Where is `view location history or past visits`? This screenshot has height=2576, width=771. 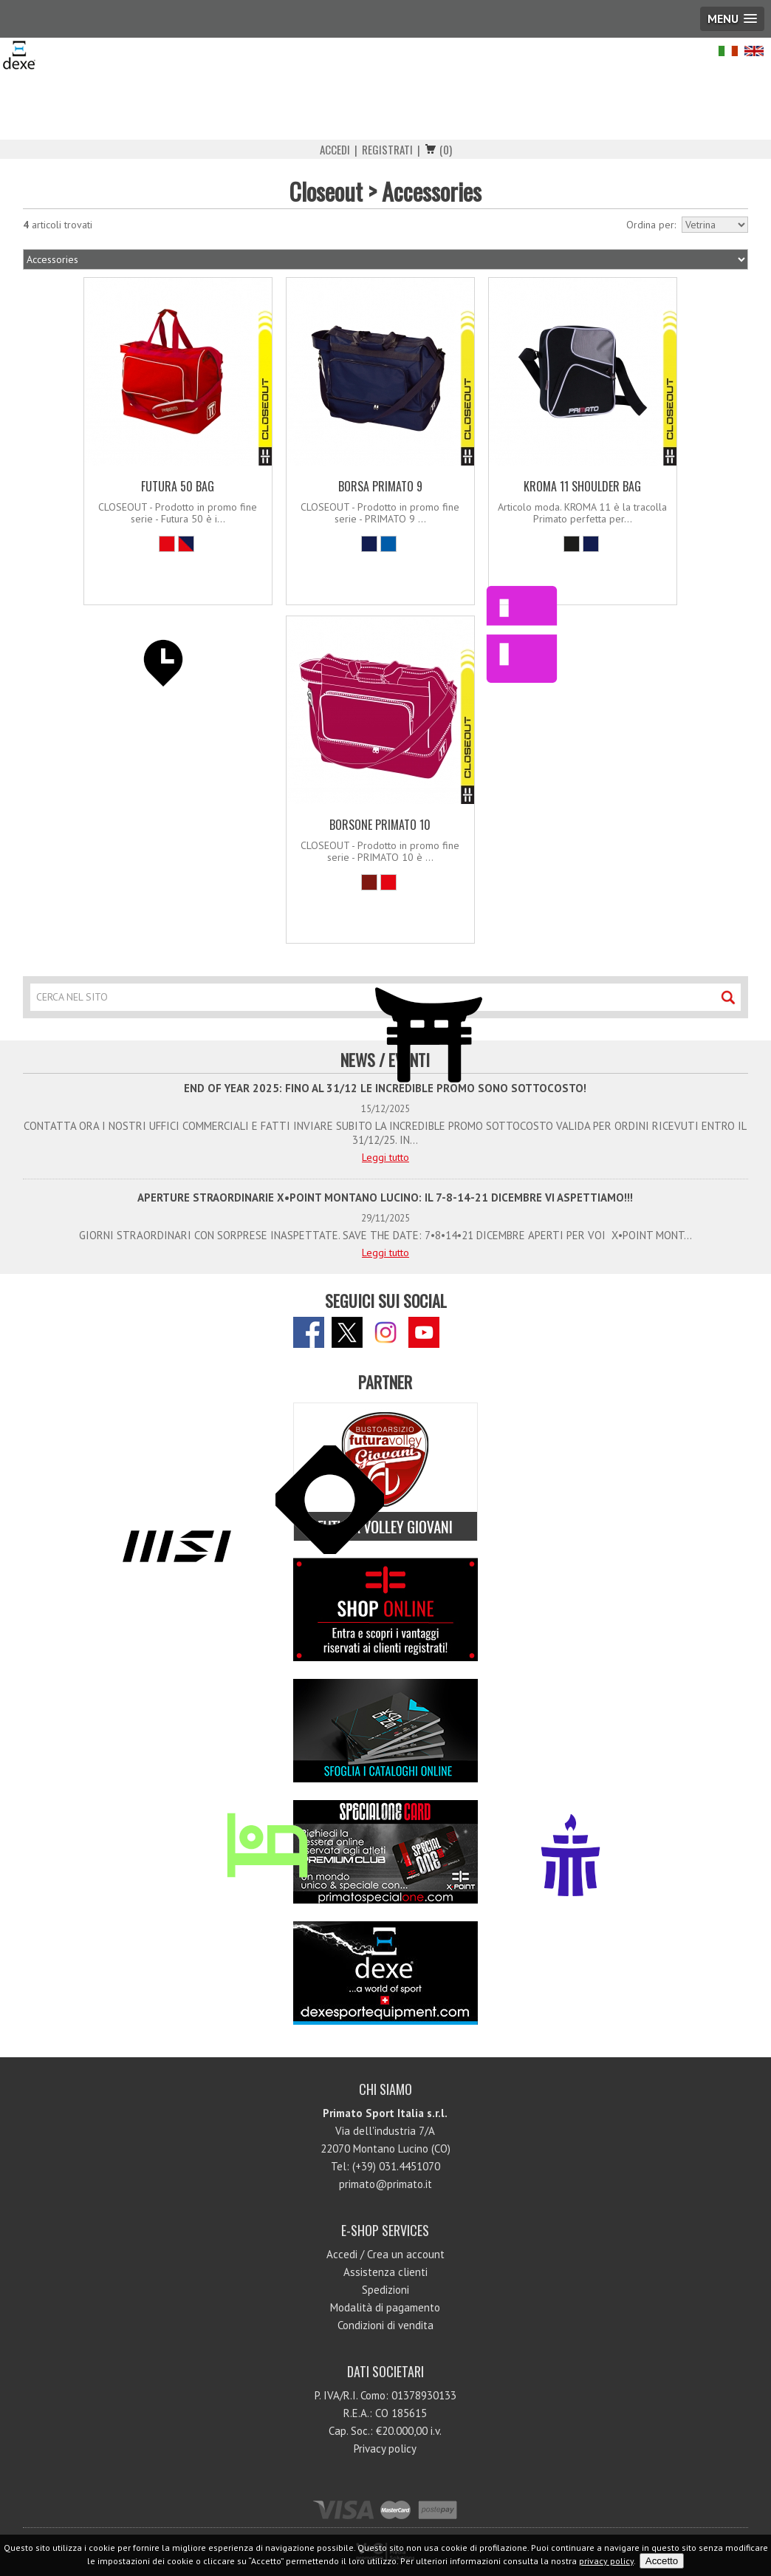 view location history or past visits is located at coordinates (163, 661).